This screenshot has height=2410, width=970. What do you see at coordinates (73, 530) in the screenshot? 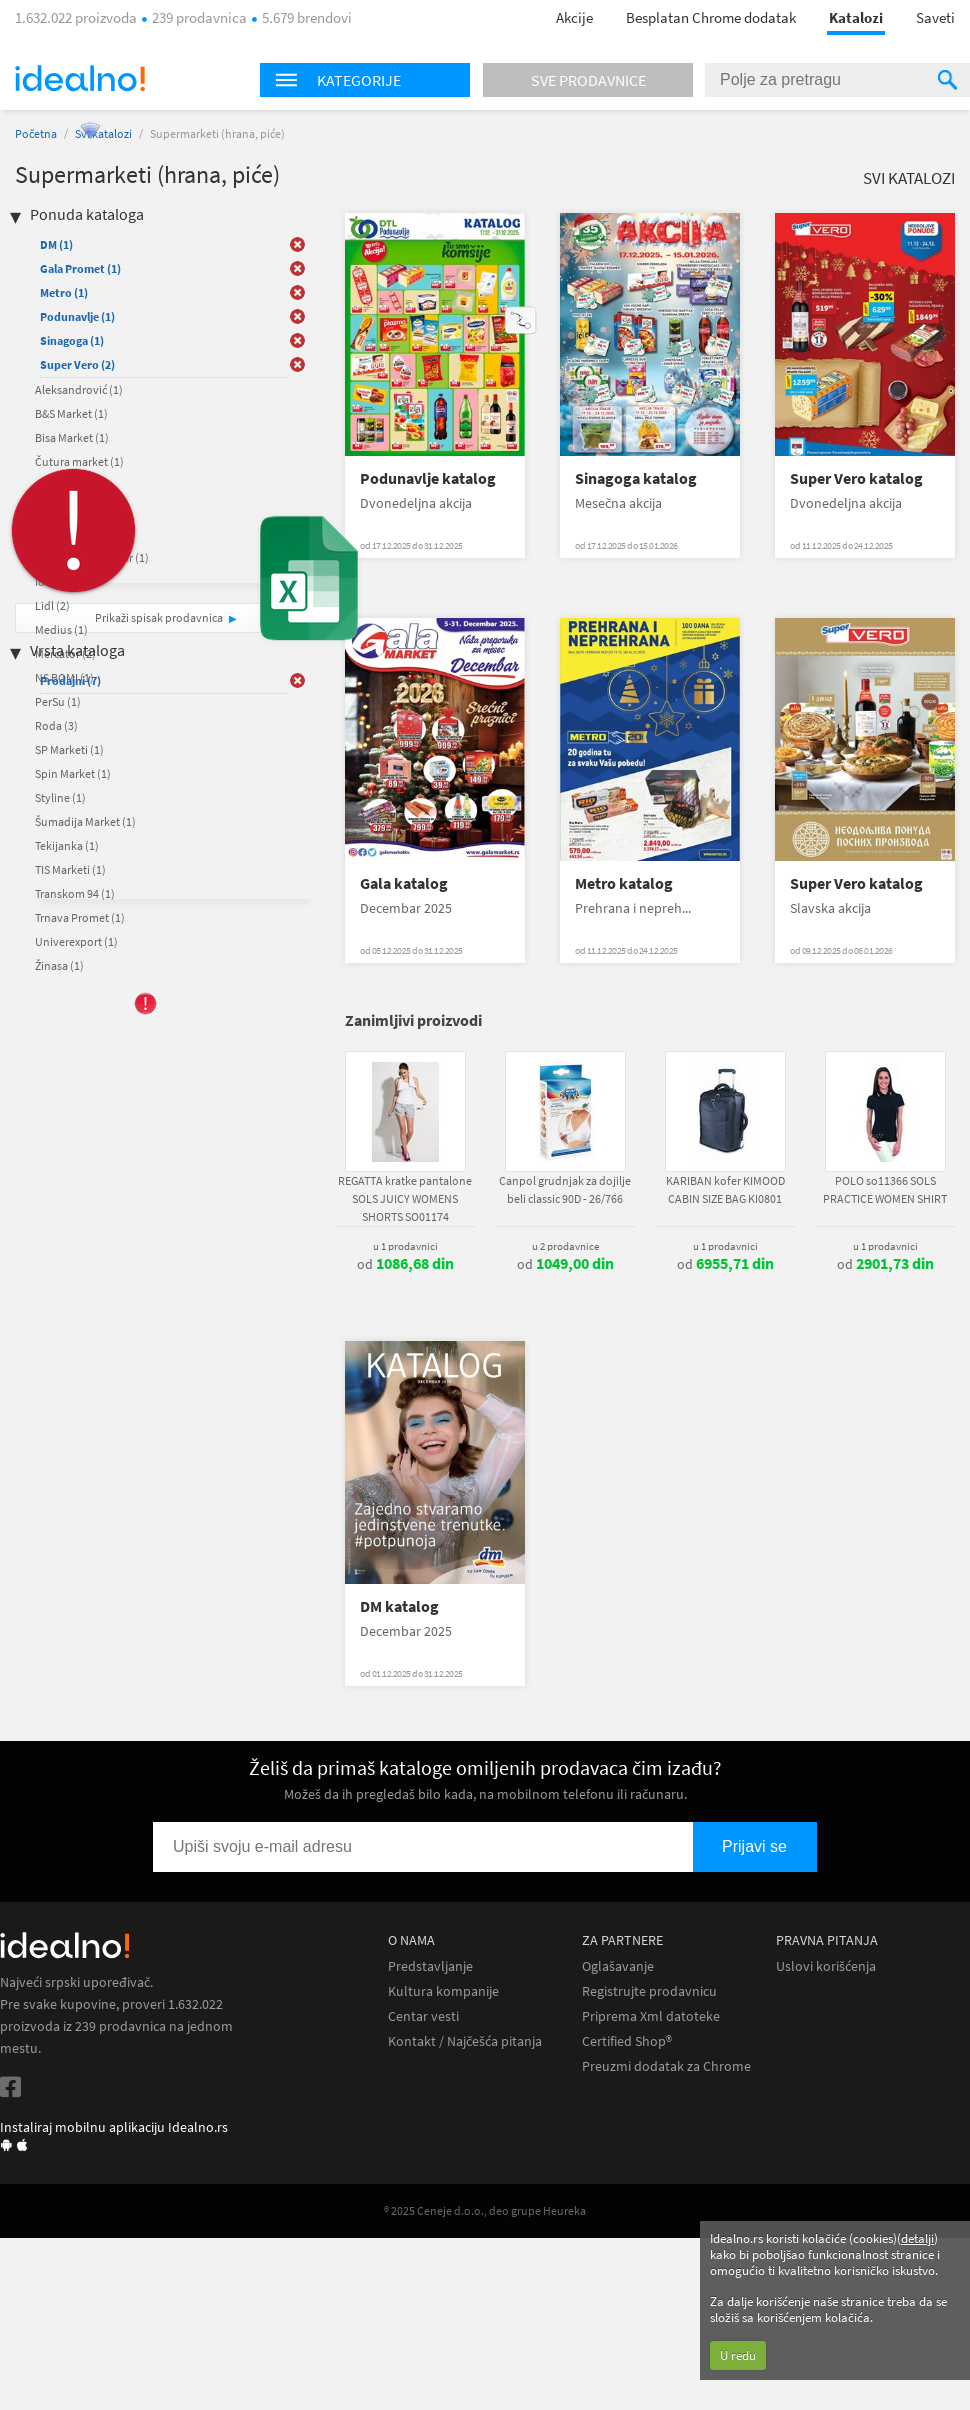
I see `indicates a critical warning or error state` at bounding box center [73, 530].